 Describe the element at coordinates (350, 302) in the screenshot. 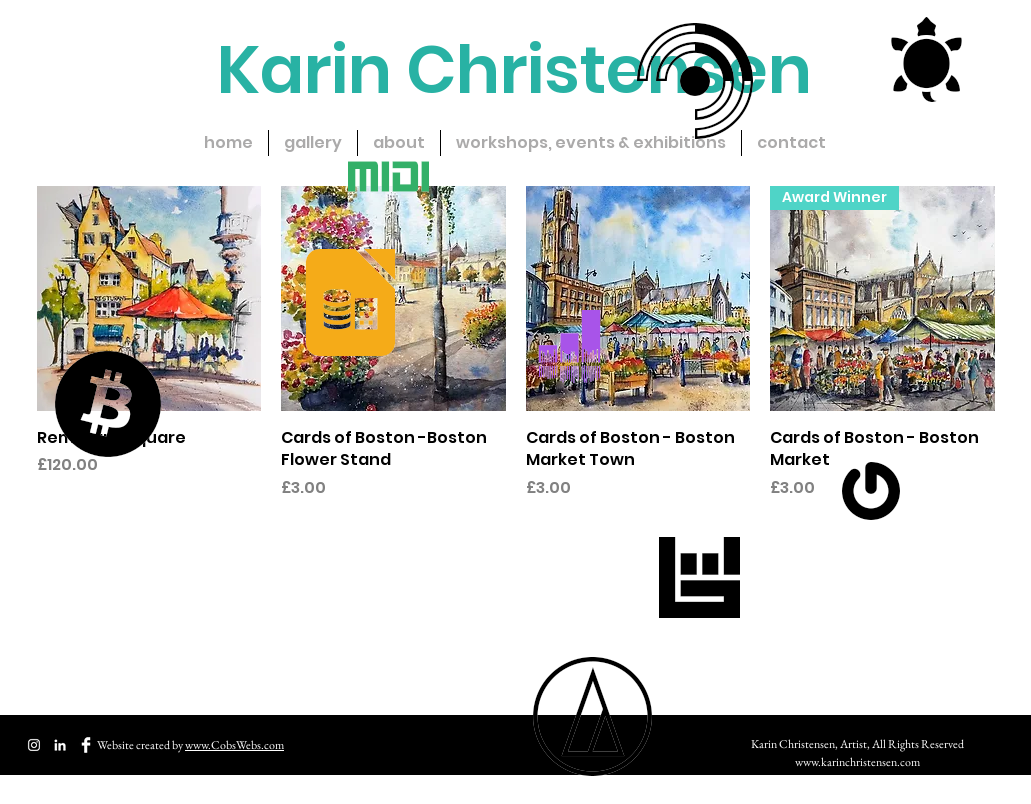

I see `open LibreOffice Base database application` at that location.